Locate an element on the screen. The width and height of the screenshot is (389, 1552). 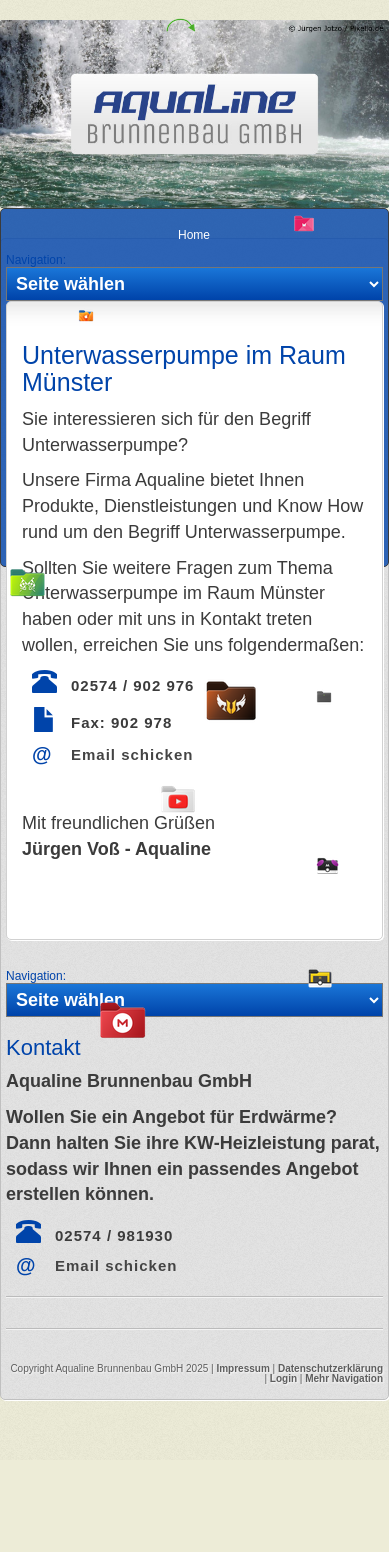
open android marshmallow system folder is located at coordinates (304, 224).